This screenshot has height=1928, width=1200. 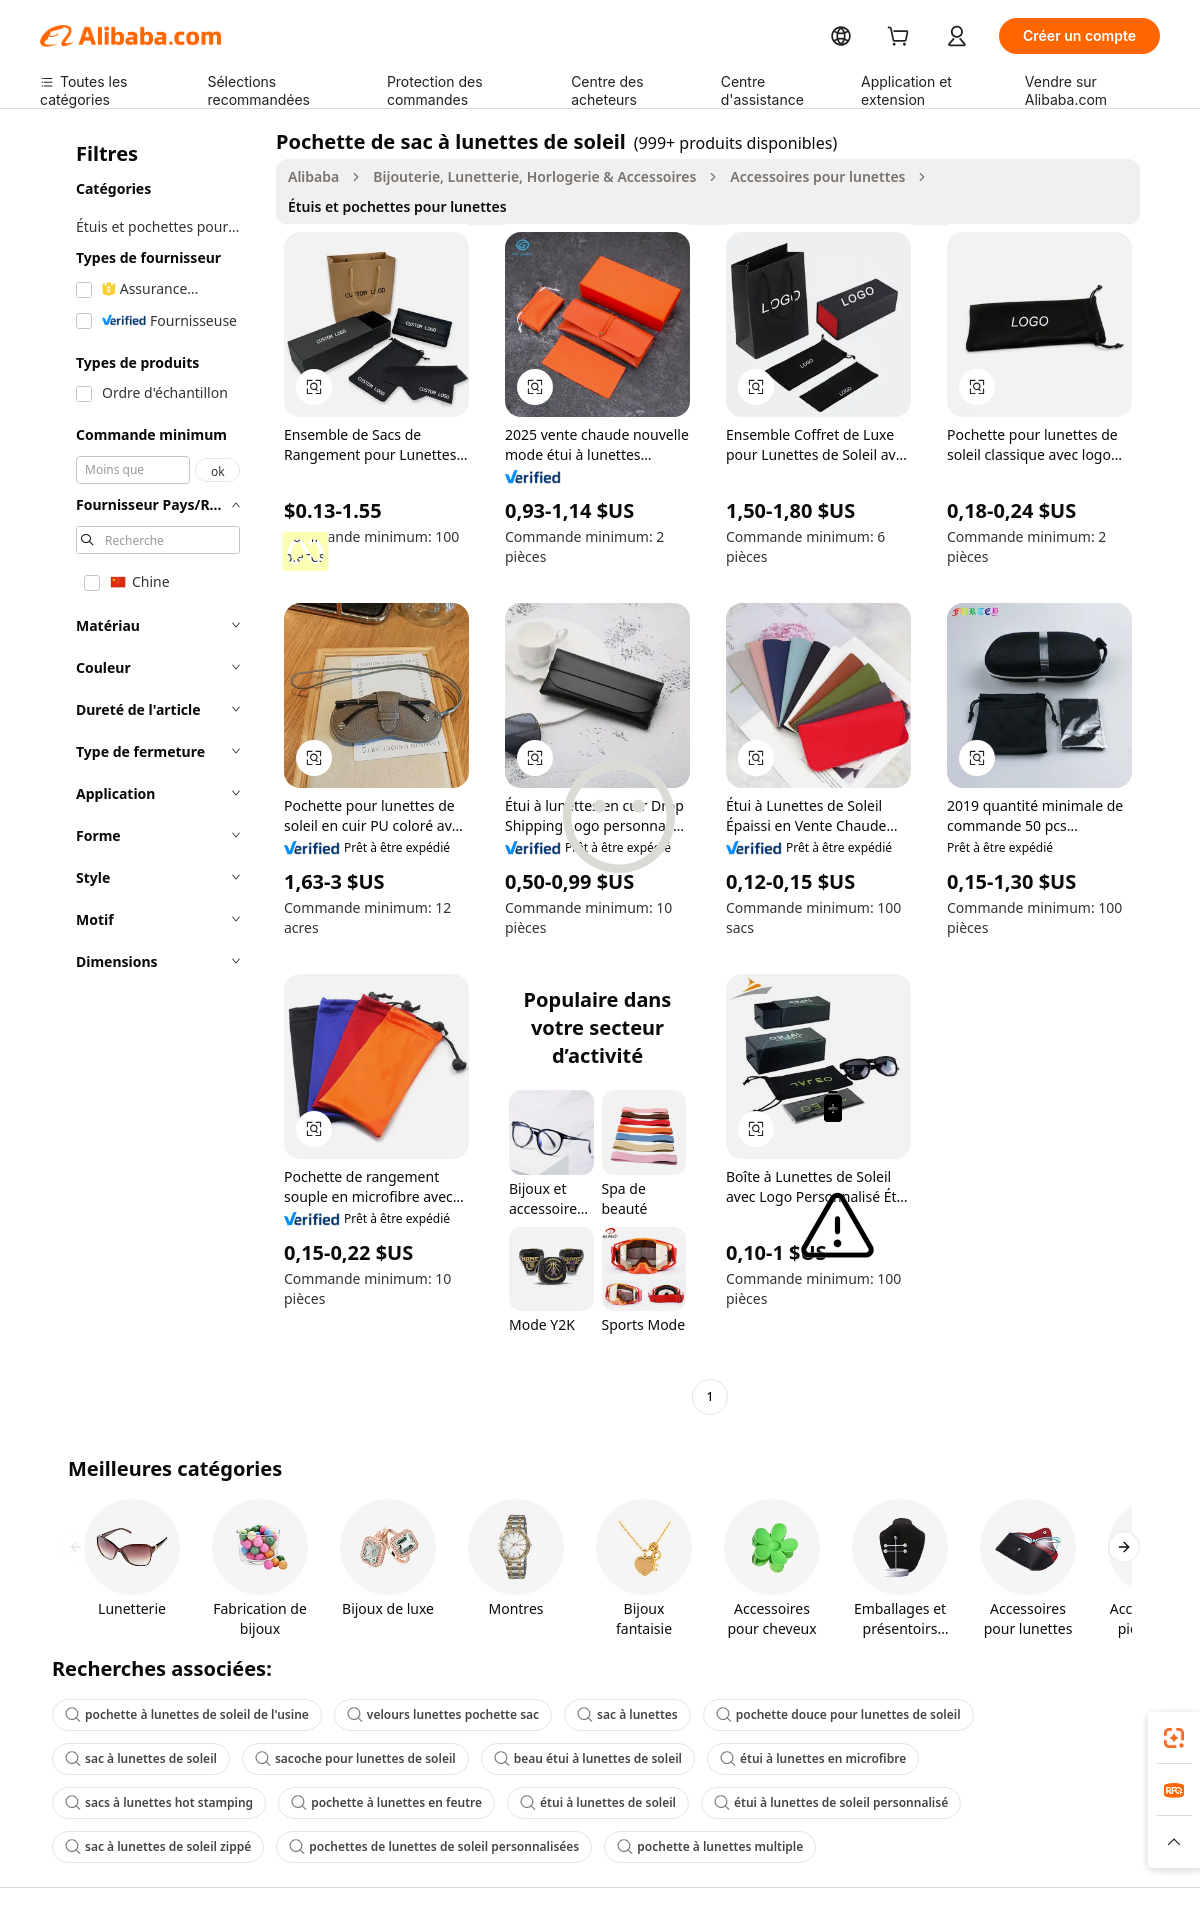 What do you see at coordinates (305, 551) in the screenshot?
I see `meta company logo` at bounding box center [305, 551].